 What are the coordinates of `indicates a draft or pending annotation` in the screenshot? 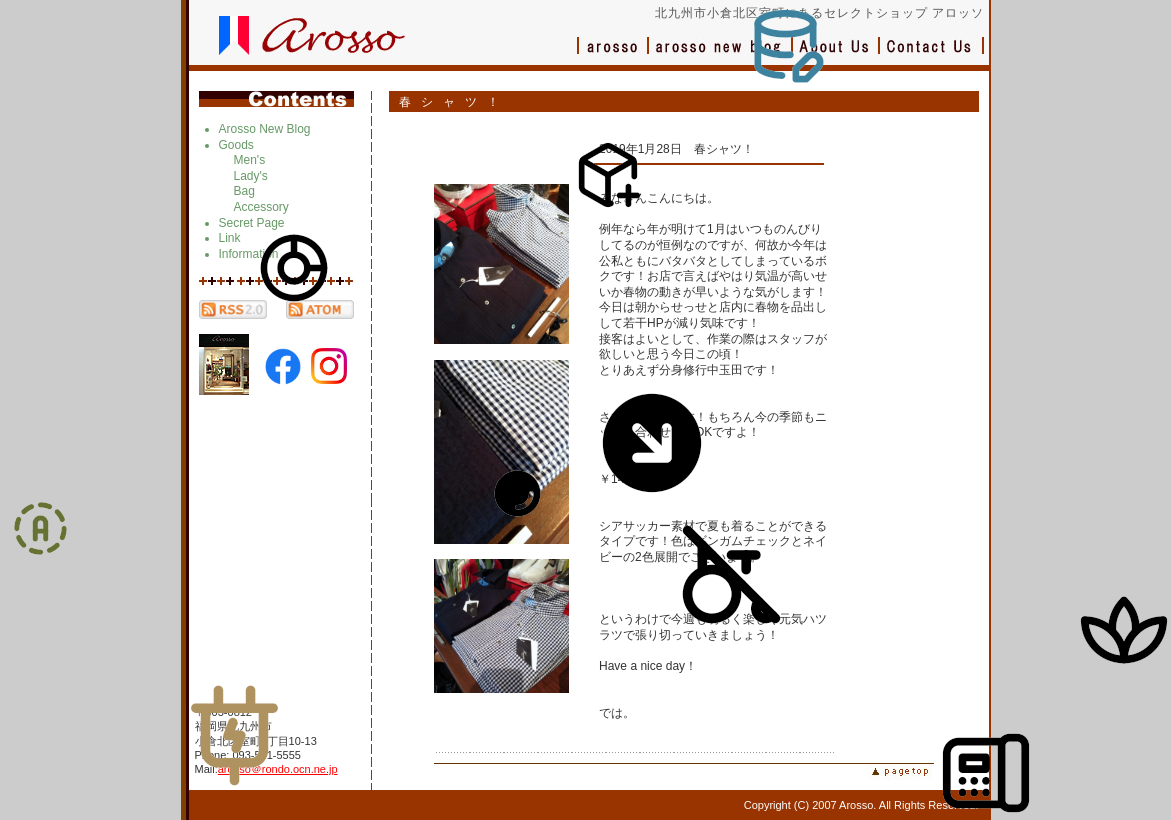 It's located at (40, 528).